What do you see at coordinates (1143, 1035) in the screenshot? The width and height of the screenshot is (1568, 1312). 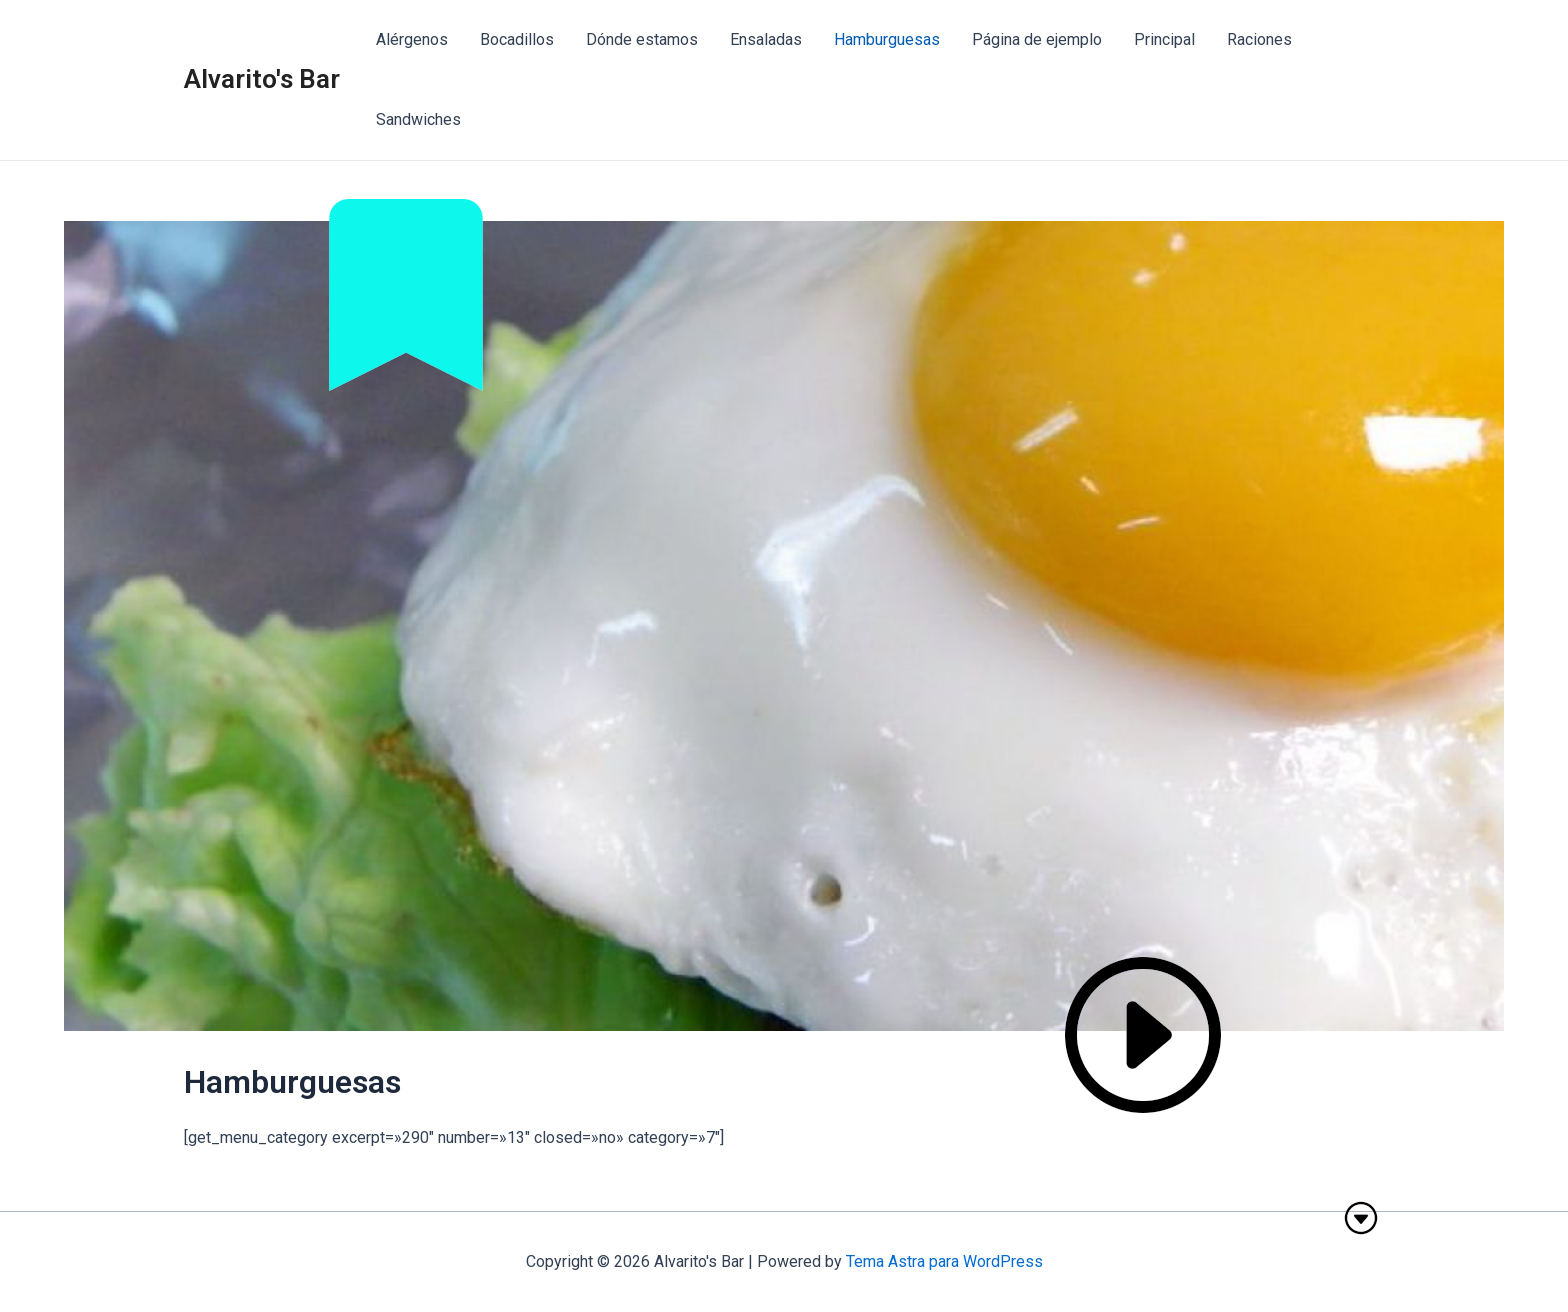 I see `play media or video content` at bounding box center [1143, 1035].